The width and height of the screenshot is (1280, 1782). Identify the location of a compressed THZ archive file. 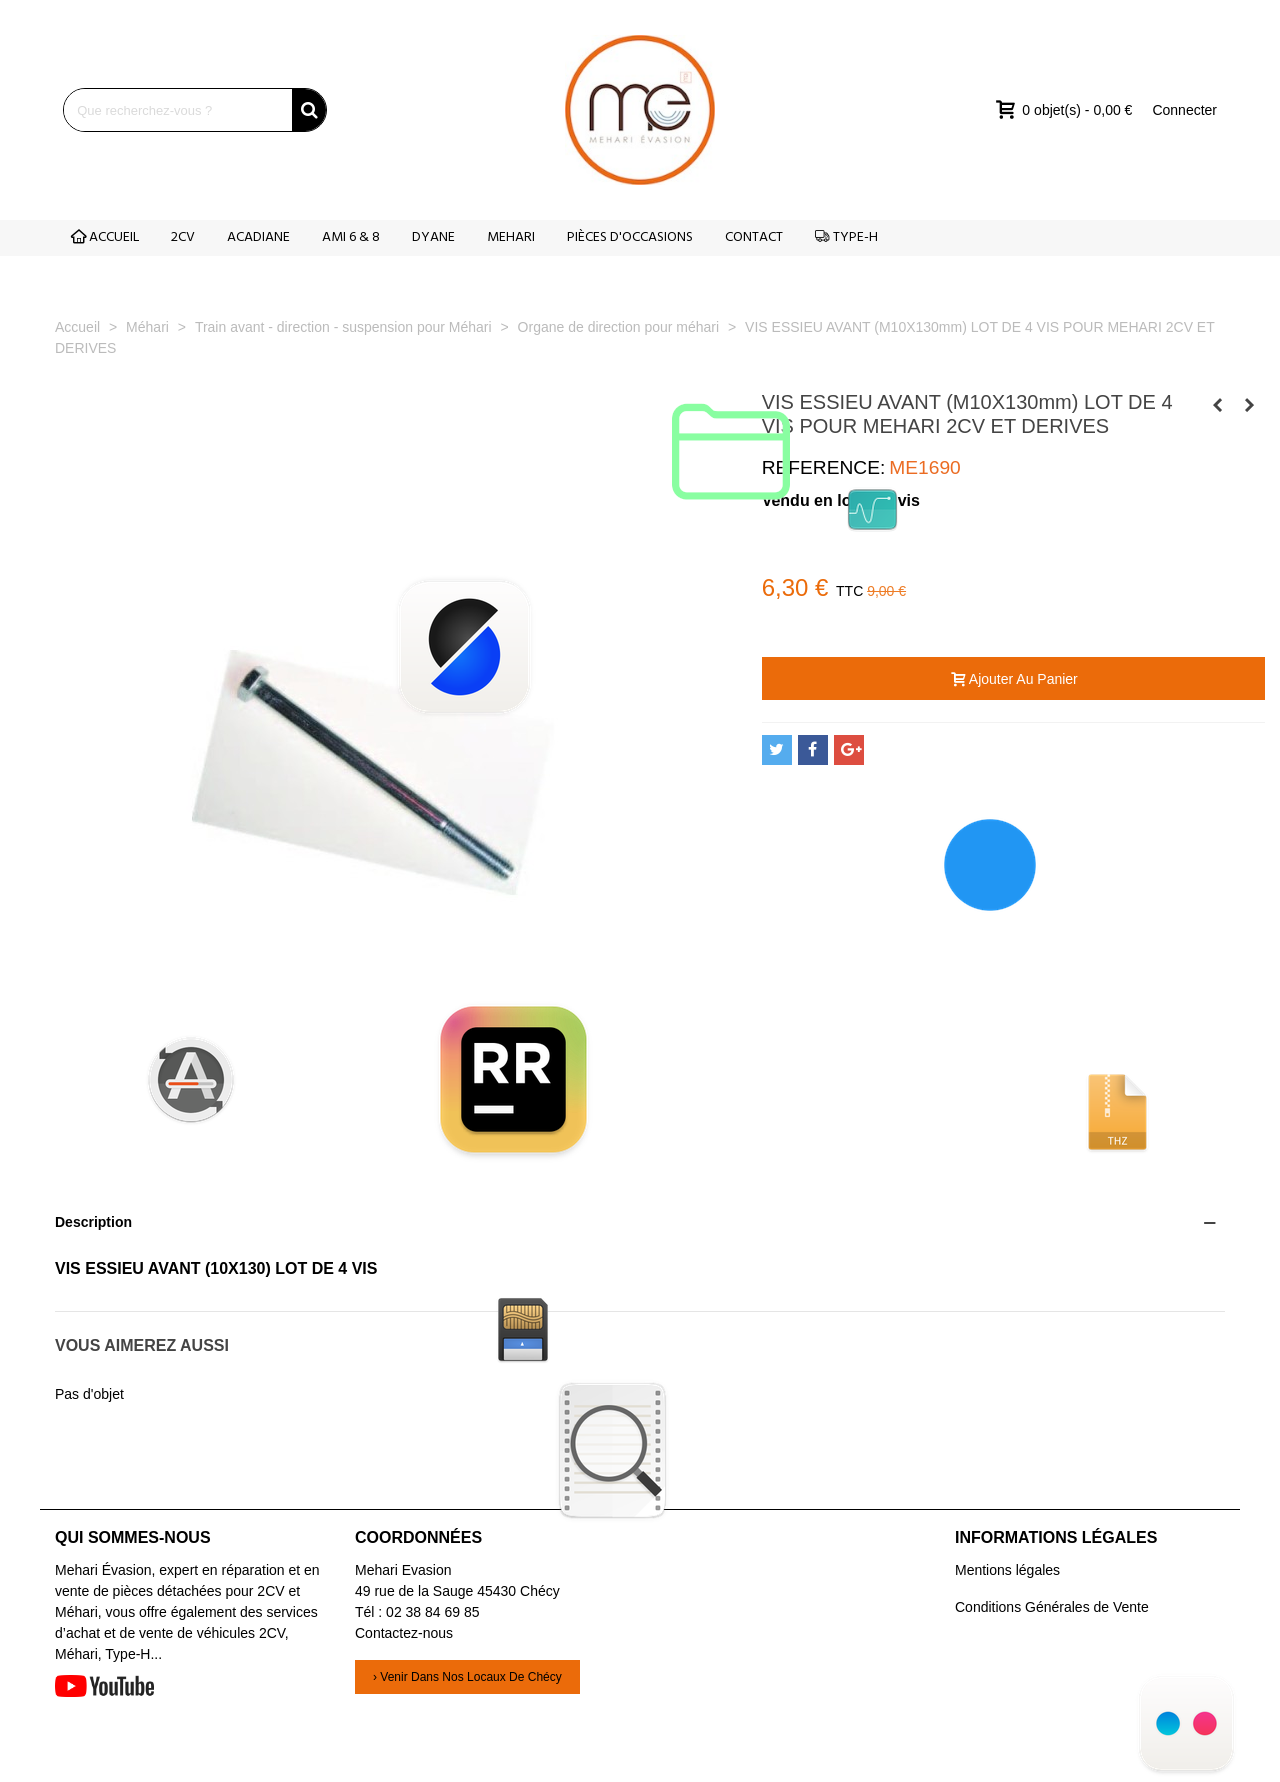
(1117, 1113).